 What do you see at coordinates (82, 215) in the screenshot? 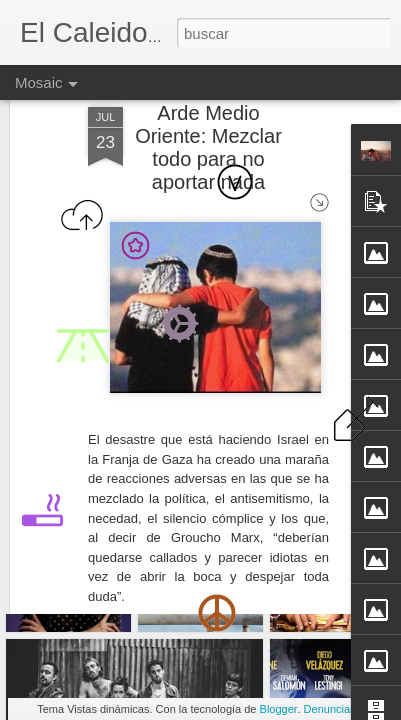
I see `upload file to cloud storage` at bounding box center [82, 215].